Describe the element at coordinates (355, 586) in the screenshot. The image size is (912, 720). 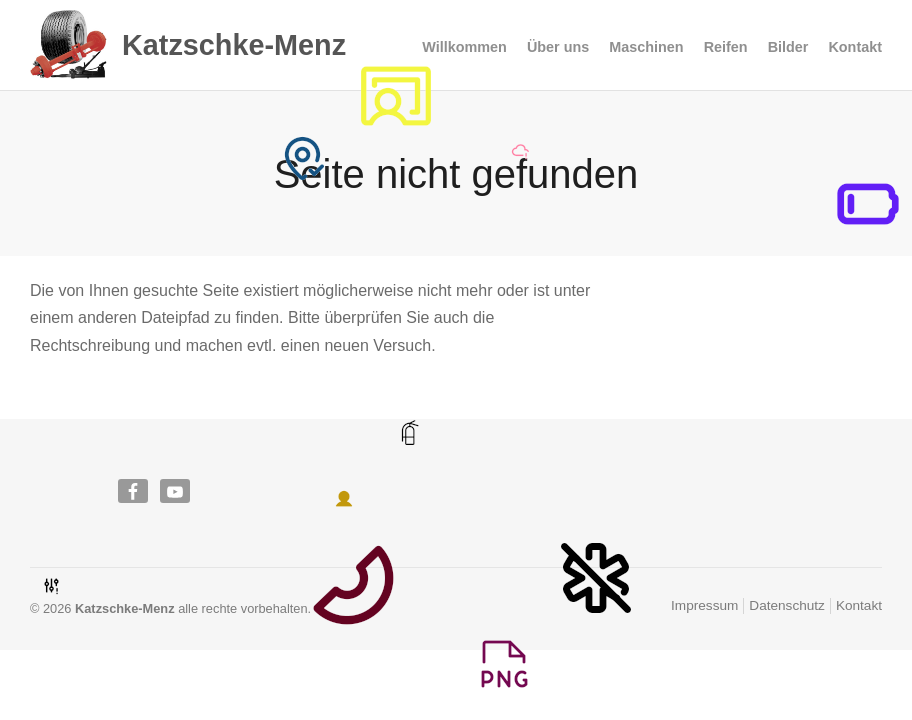
I see `select melon or cantaloupe fruit` at that location.